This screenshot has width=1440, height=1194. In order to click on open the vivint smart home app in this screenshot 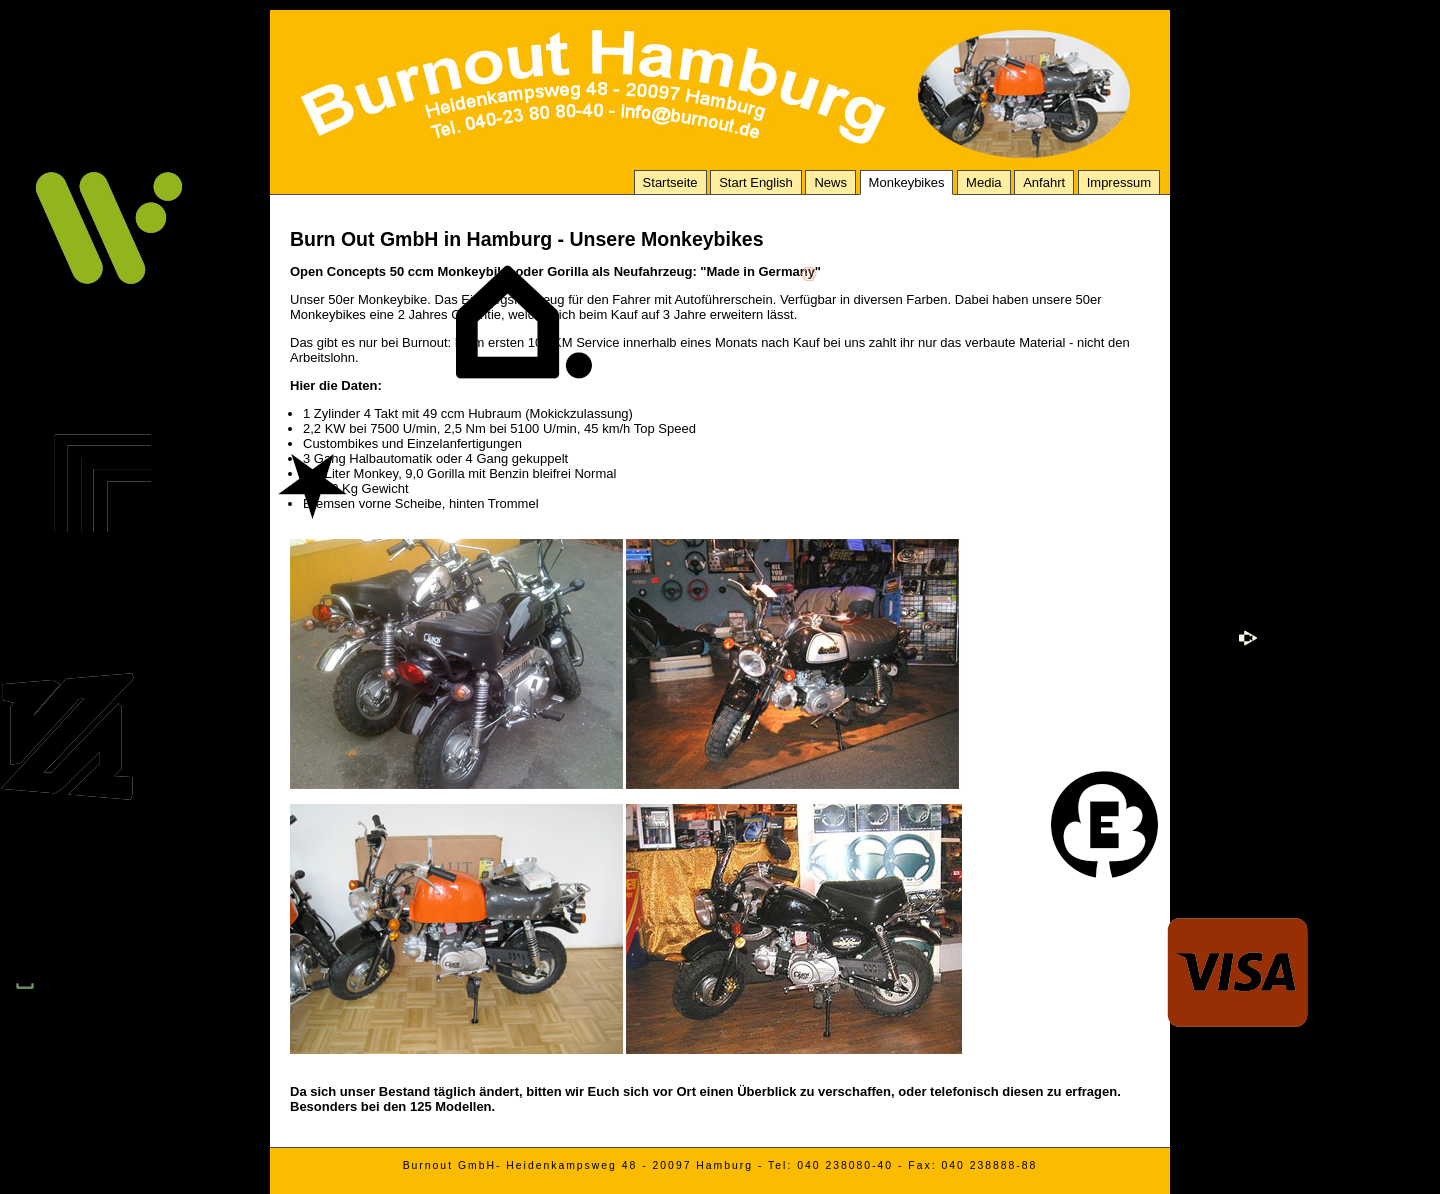, I will do `click(524, 322)`.